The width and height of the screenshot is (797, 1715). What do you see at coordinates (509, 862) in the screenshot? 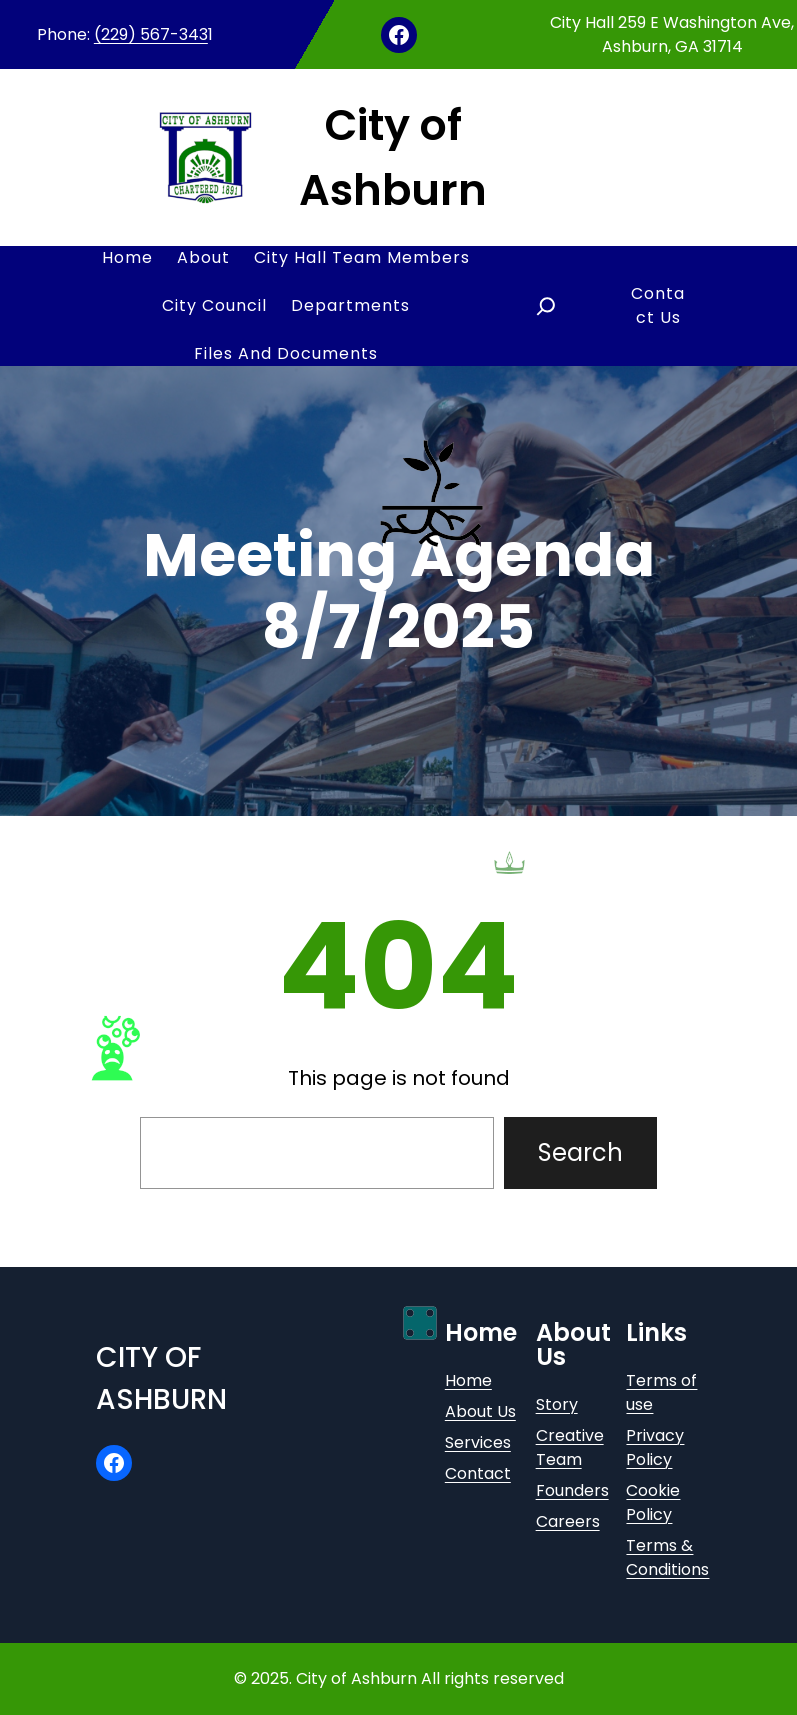
I see `indicates premium or VIP membership status` at bounding box center [509, 862].